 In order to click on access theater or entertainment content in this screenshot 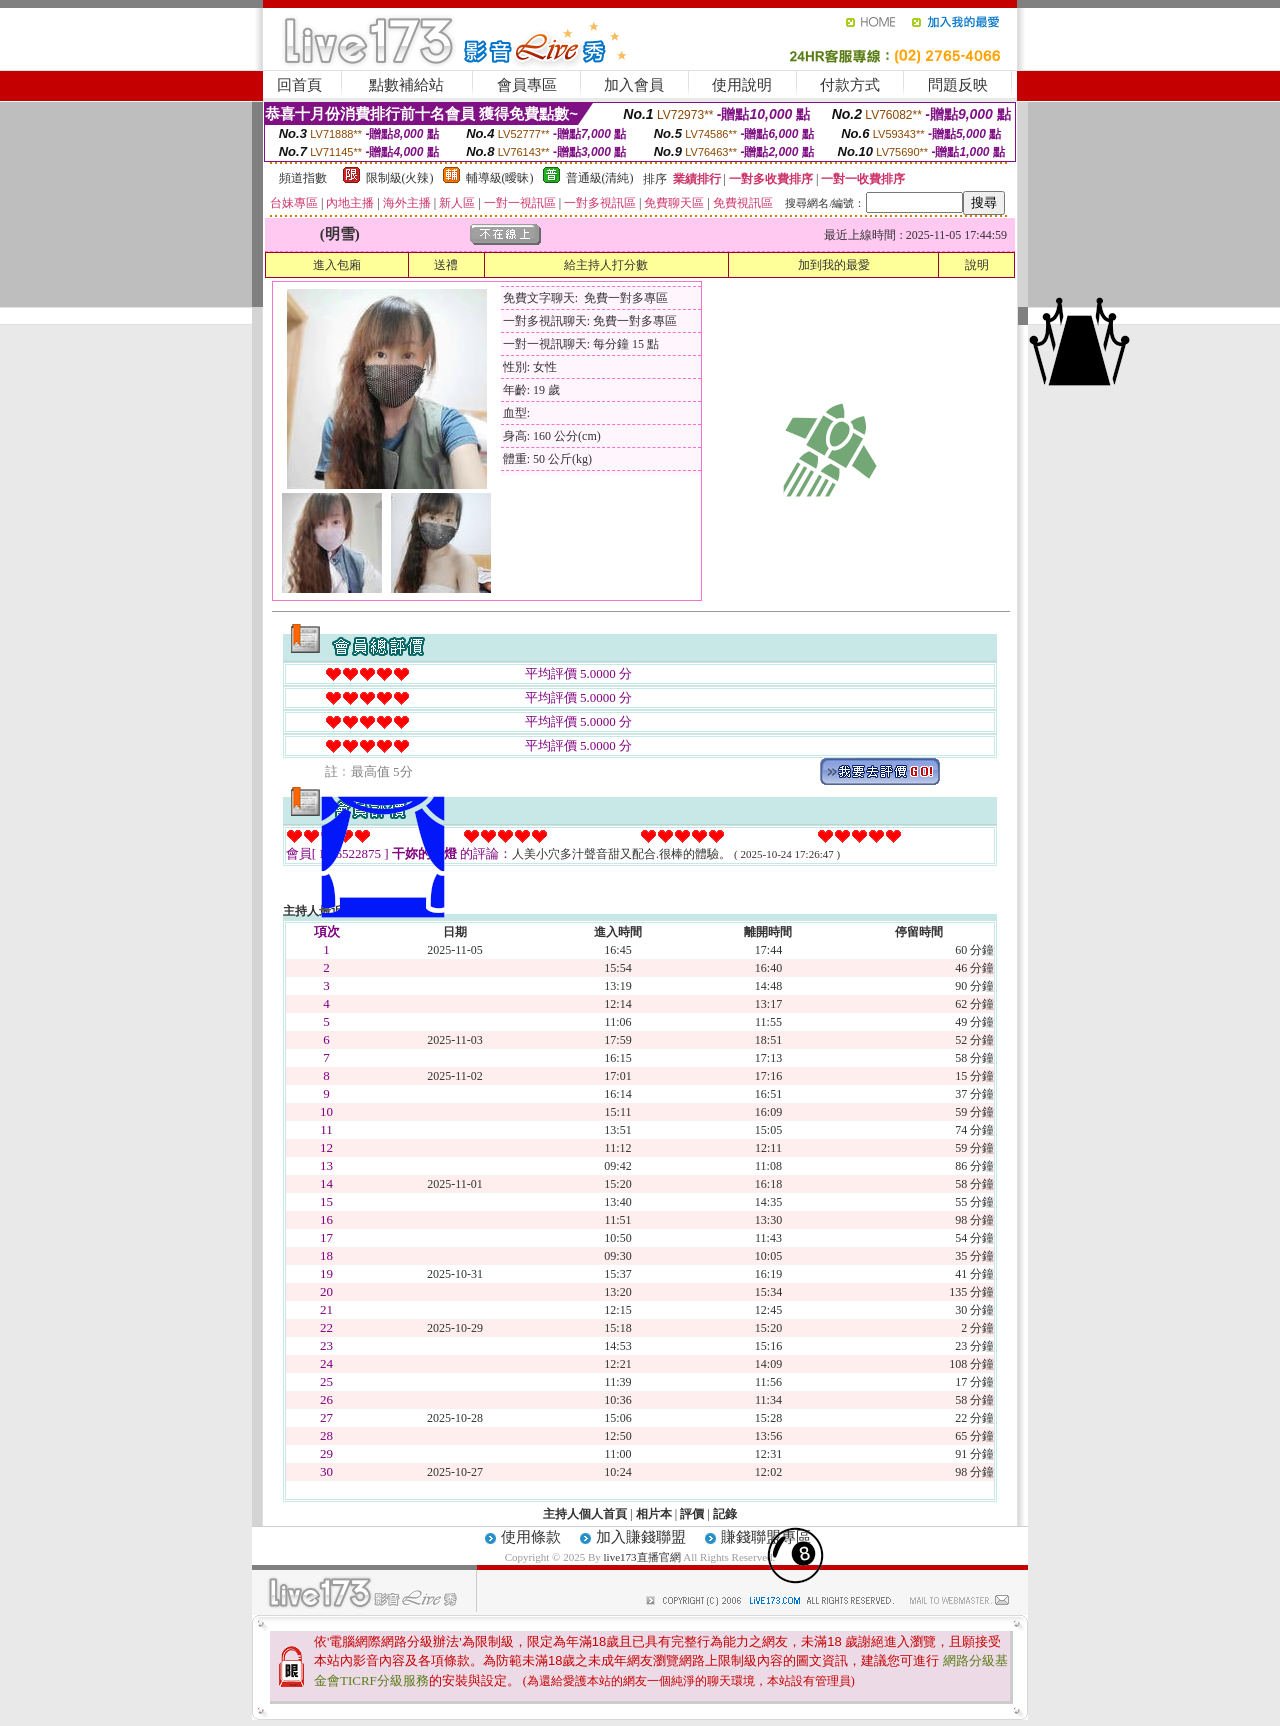, I will do `click(383, 858)`.